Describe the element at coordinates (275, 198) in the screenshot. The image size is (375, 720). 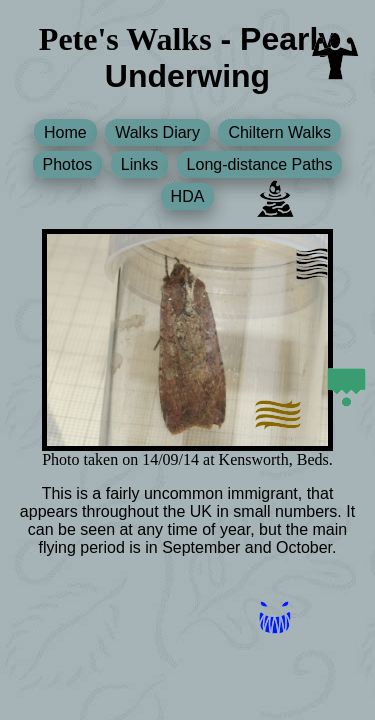
I see `koholint egg icon from the legend of zelda: link's awakening` at that location.